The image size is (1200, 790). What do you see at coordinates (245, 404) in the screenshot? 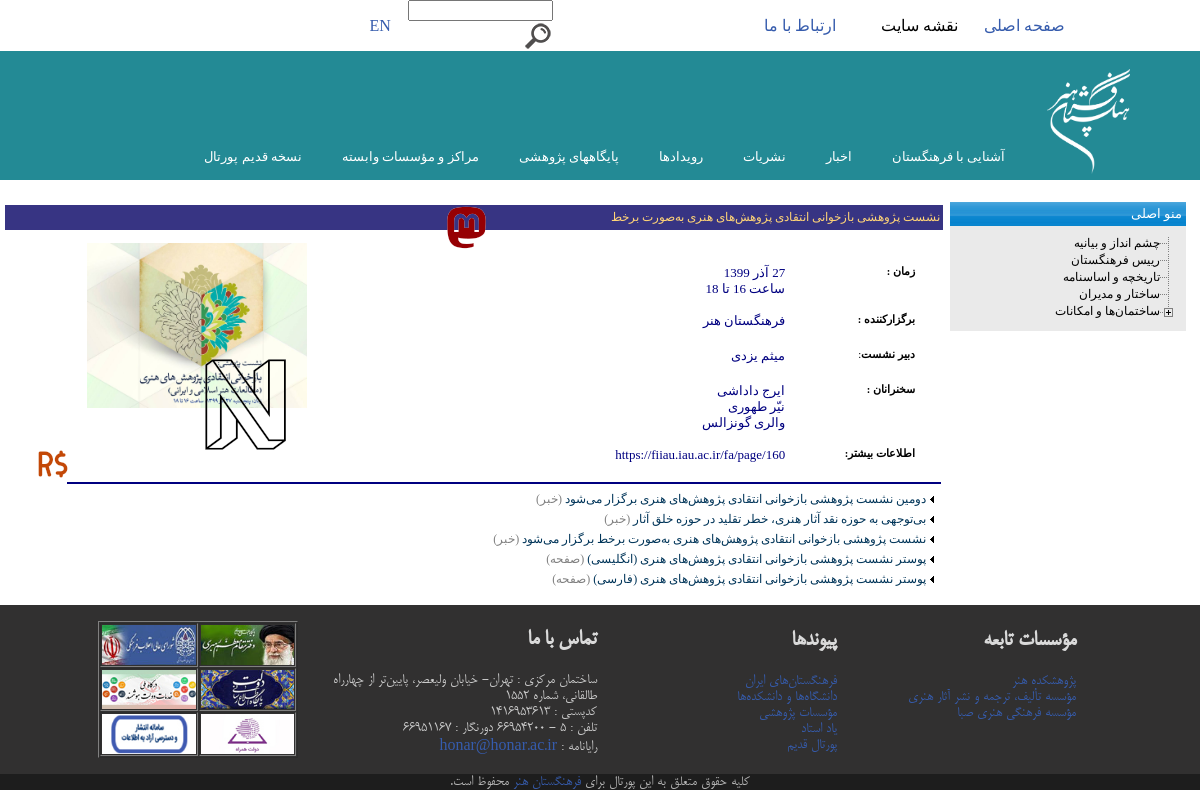
I see `neos brand logo` at bounding box center [245, 404].